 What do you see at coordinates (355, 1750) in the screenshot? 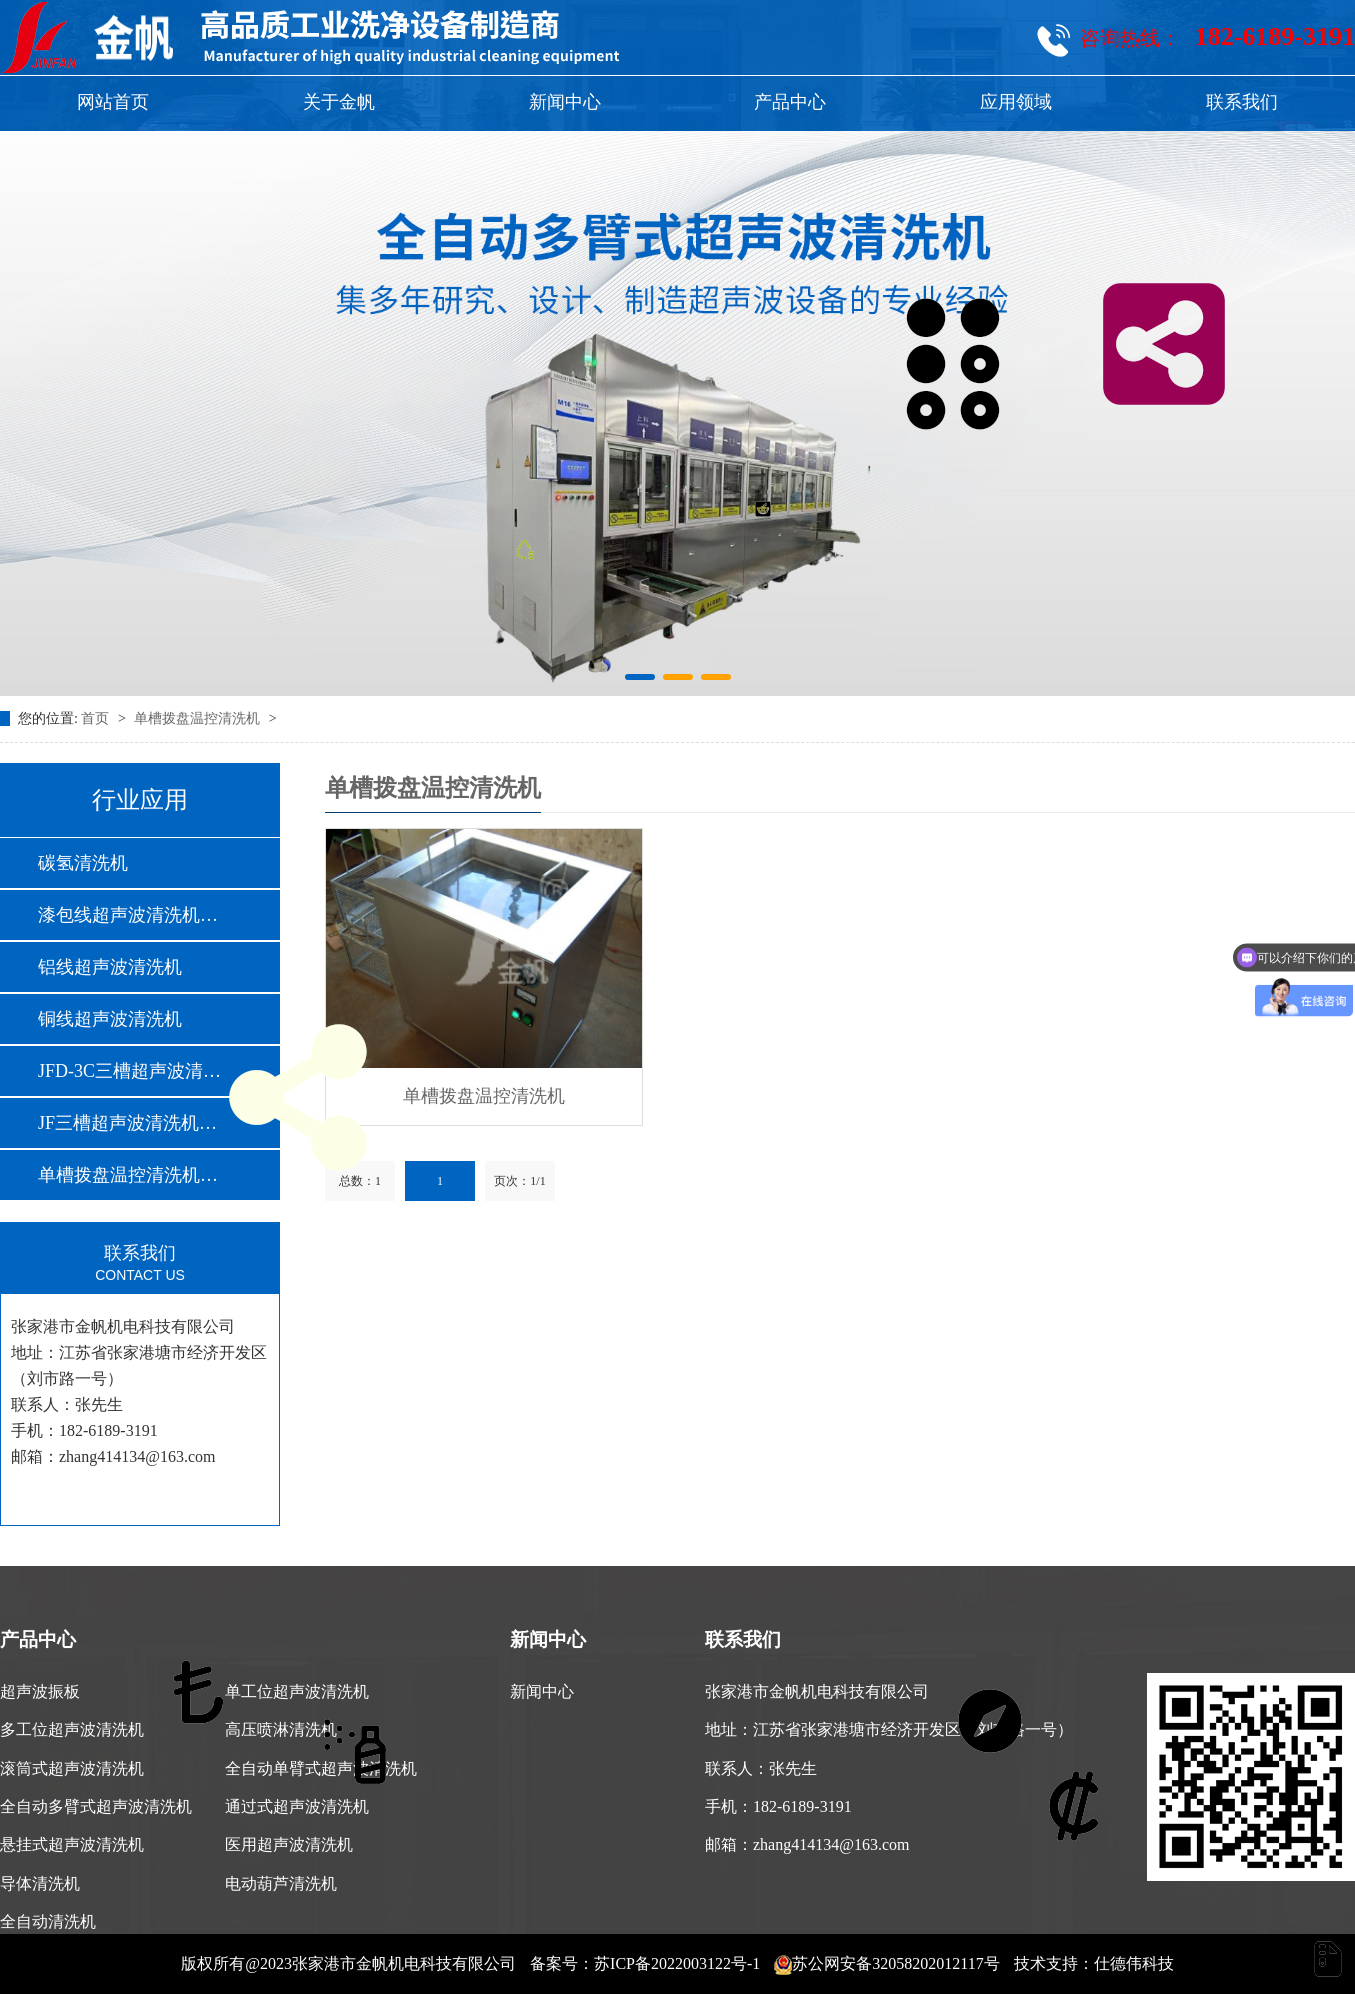
I see `access spray or paint tools` at bounding box center [355, 1750].